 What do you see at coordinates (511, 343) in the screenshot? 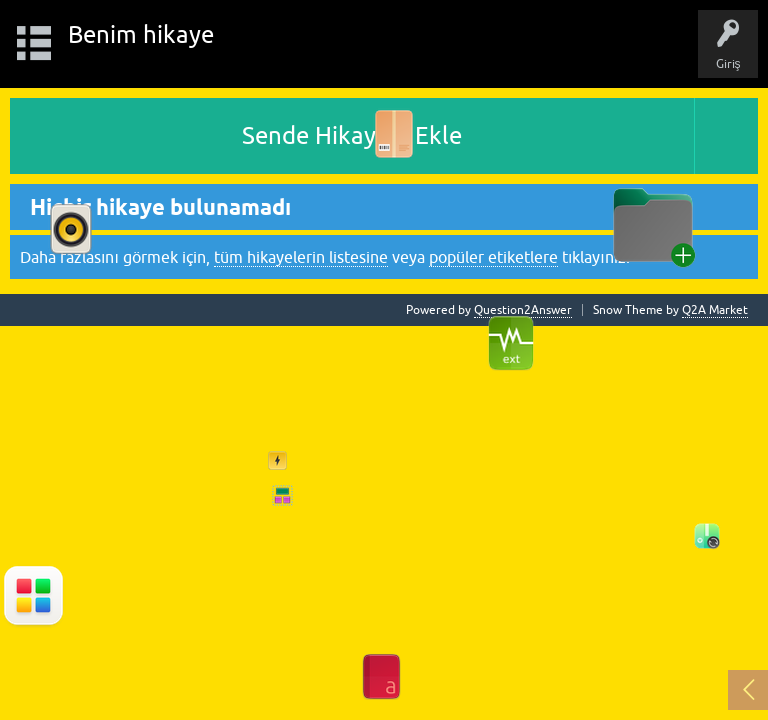
I see `virtualbox extension pack file` at bounding box center [511, 343].